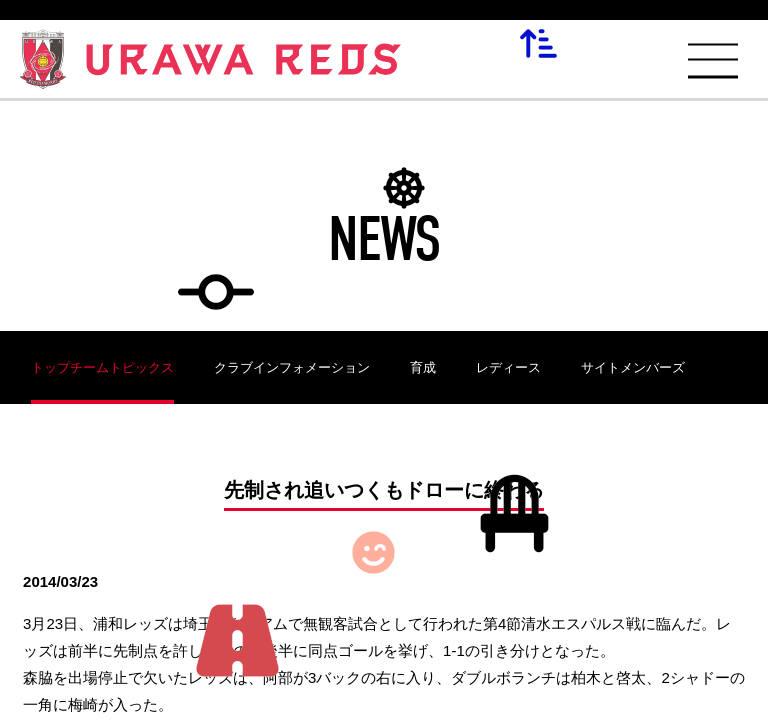 This screenshot has height=720, width=768. What do you see at coordinates (404, 188) in the screenshot?
I see `navigate to buddhism or dharma-related content` at bounding box center [404, 188].